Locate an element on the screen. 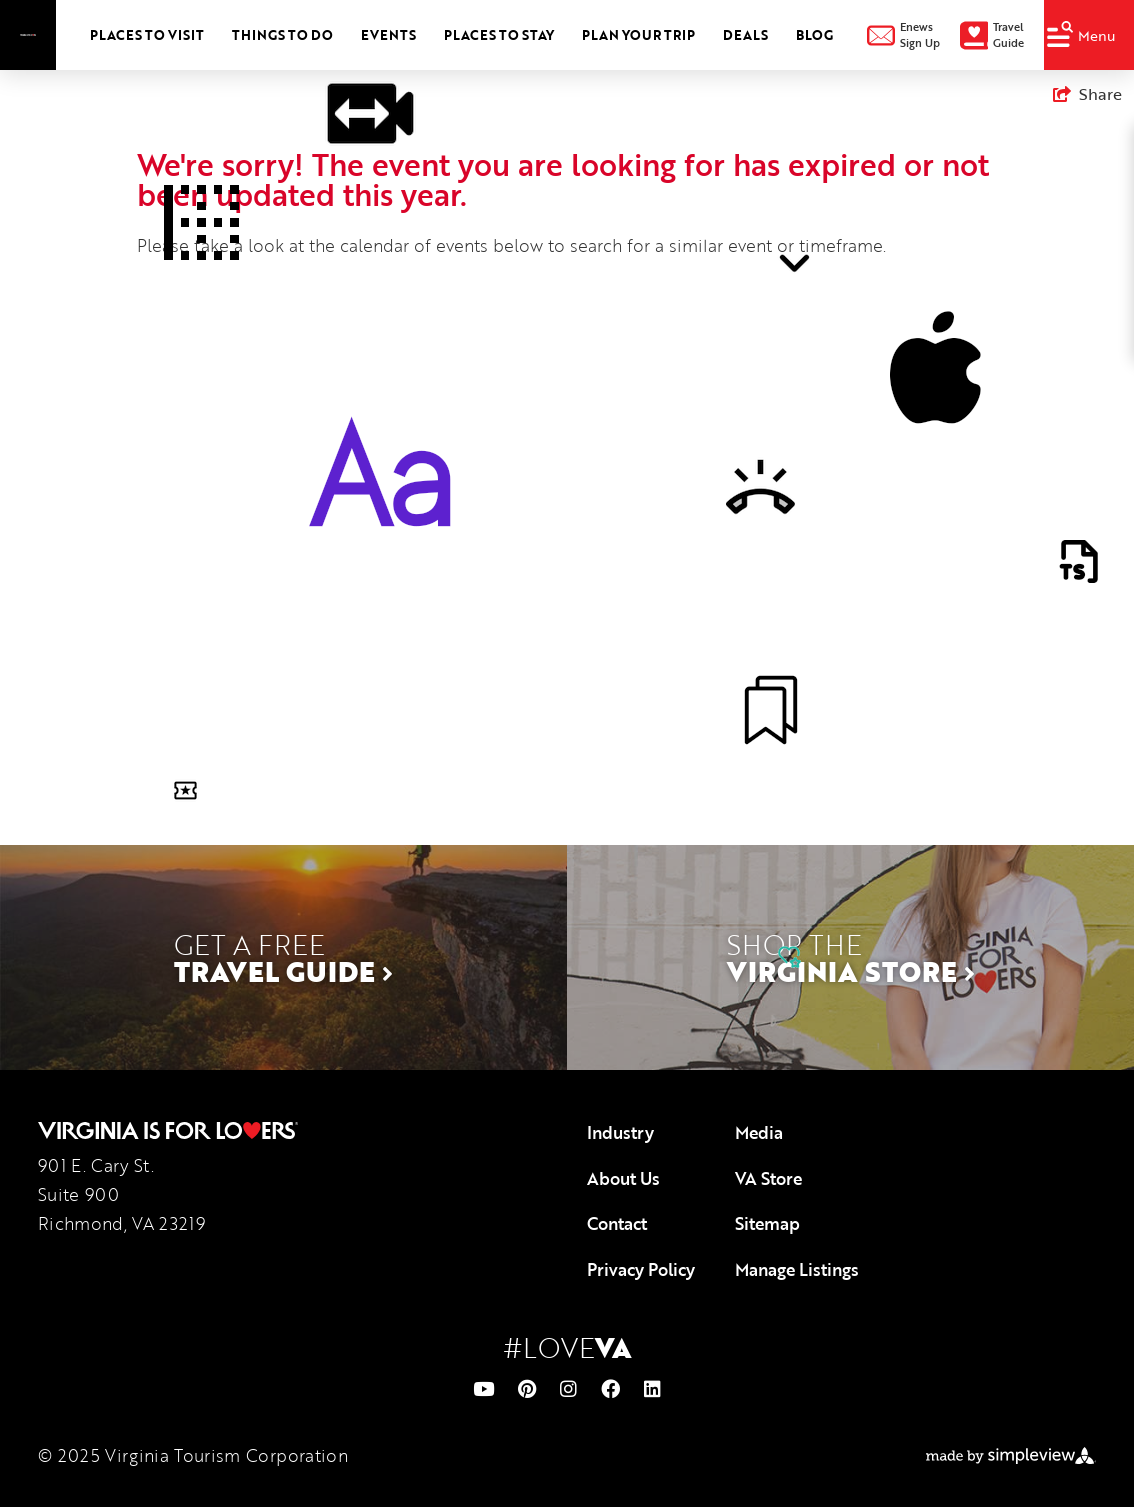 The image size is (1134, 1507). apple product or service branding is located at coordinates (938, 370).